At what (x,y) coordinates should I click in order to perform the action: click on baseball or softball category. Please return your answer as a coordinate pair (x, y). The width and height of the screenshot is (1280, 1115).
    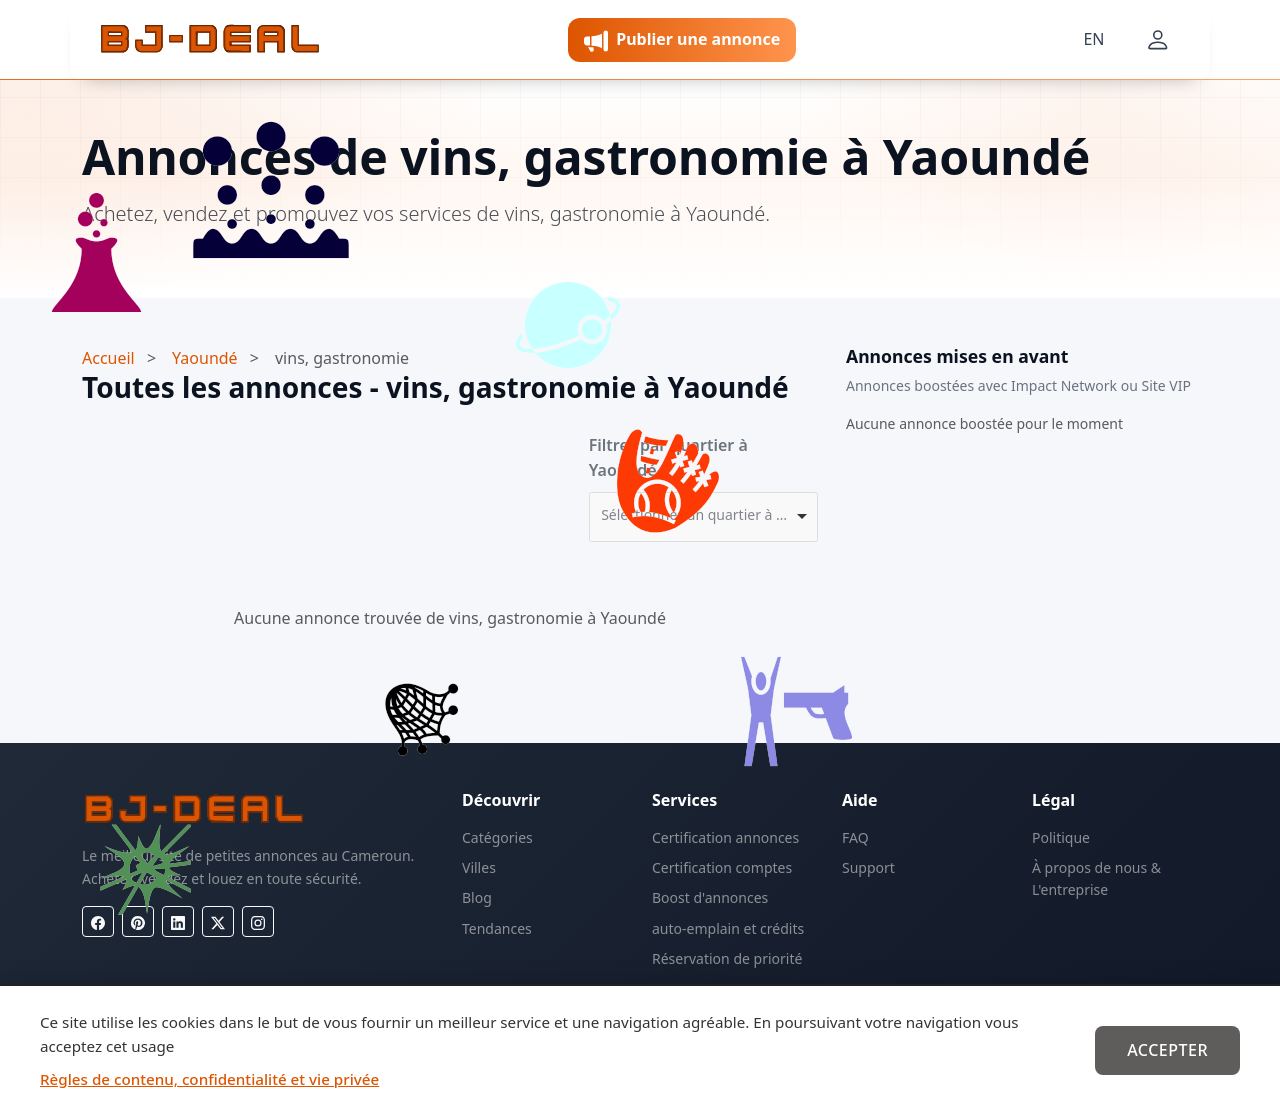
    Looking at the image, I should click on (668, 481).